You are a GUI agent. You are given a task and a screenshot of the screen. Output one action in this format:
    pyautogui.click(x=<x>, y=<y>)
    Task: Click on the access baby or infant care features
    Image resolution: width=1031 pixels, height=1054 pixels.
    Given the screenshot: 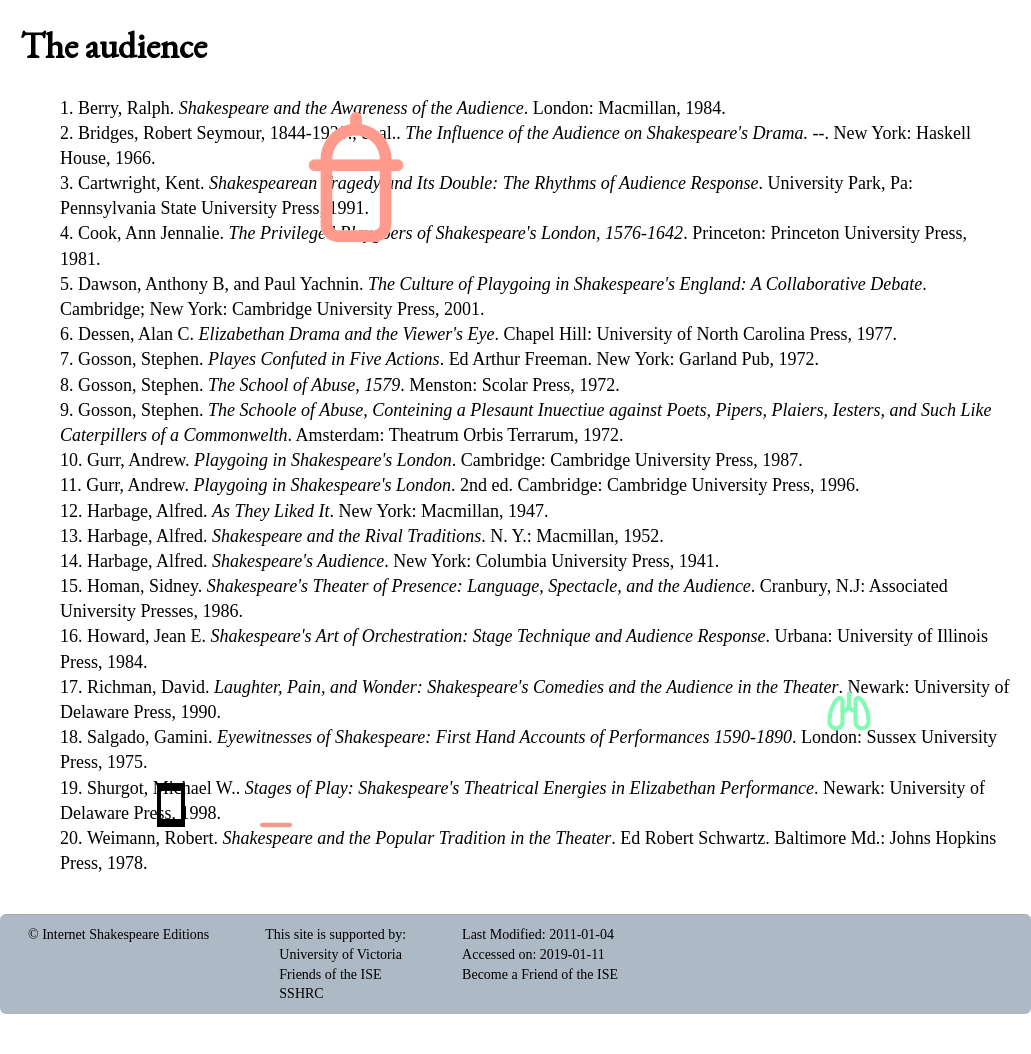 What is the action you would take?
    pyautogui.click(x=356, y=177)
    